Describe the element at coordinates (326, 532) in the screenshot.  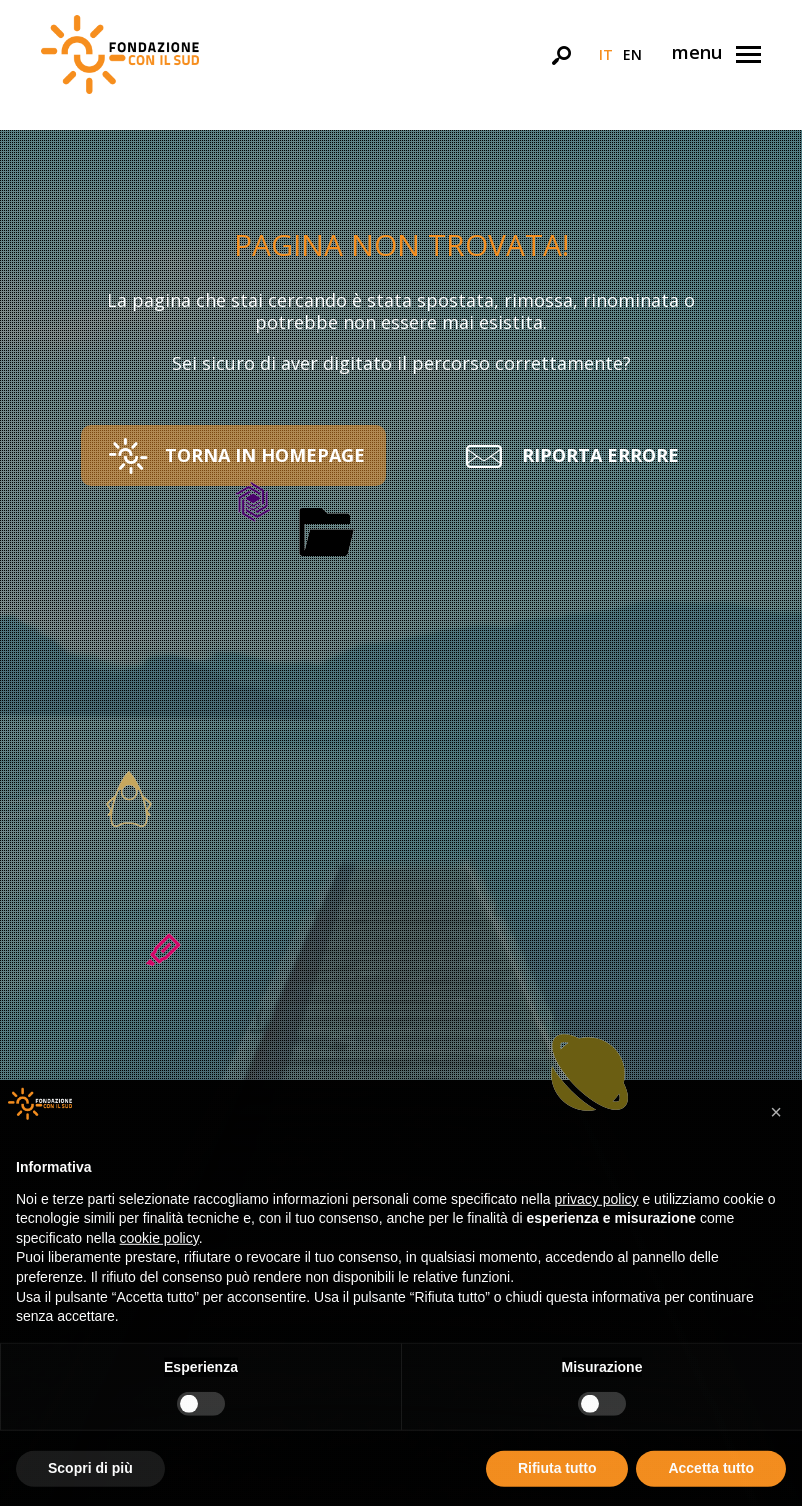
I see `open folder to view contents` at that location.